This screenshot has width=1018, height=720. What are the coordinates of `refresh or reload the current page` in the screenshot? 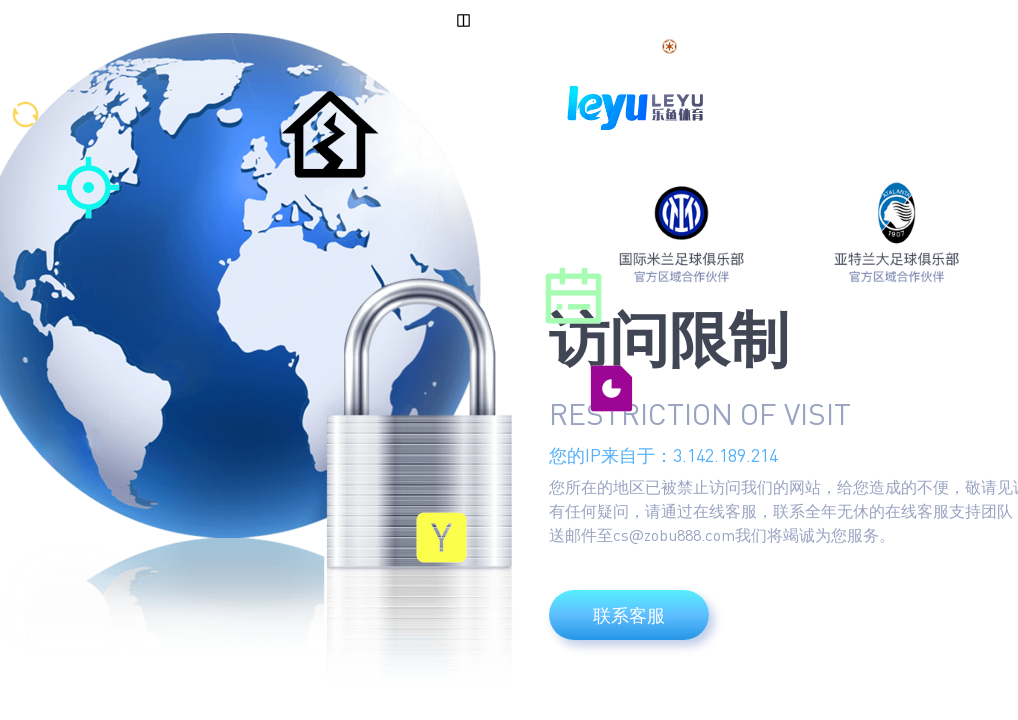 It's located at (25, 114).